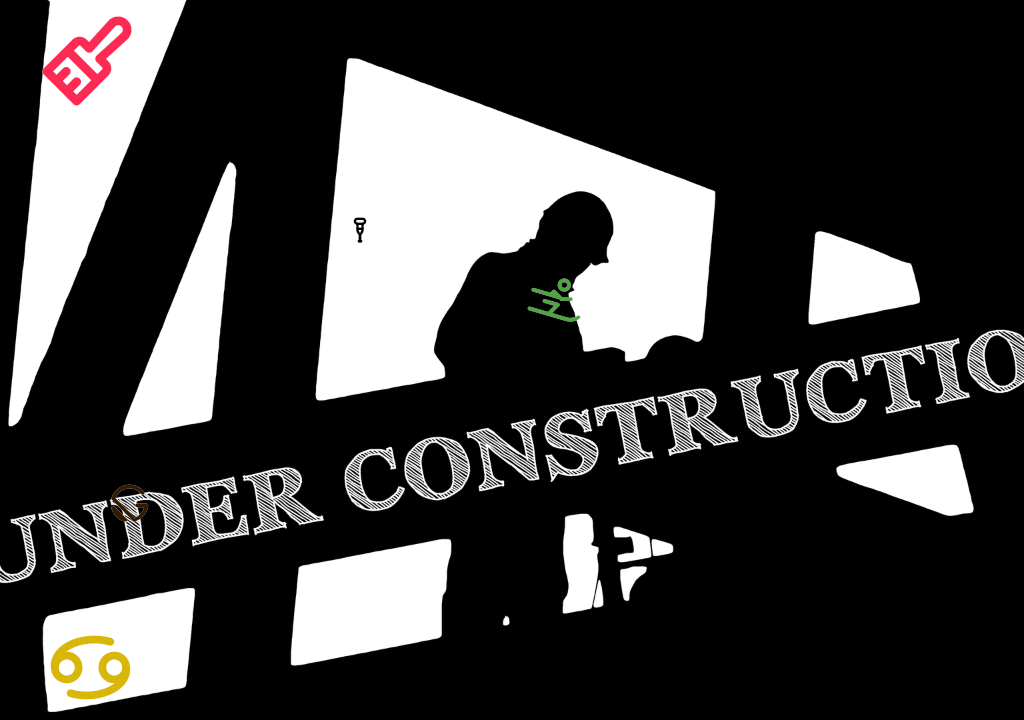 This screenshot has width=1024, height=720. Describe the element at coordinates (88, 59) in the screenshot. I see `access painting or drawing tools` at that location.